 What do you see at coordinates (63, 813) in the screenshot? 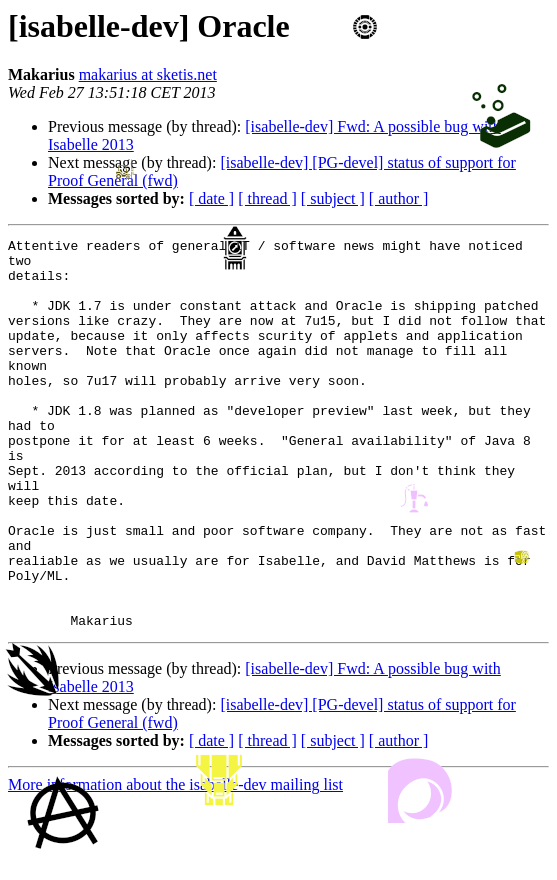
I see `indicates anarchist or anti-establishment faction in game` at bounding box center [63, 813].